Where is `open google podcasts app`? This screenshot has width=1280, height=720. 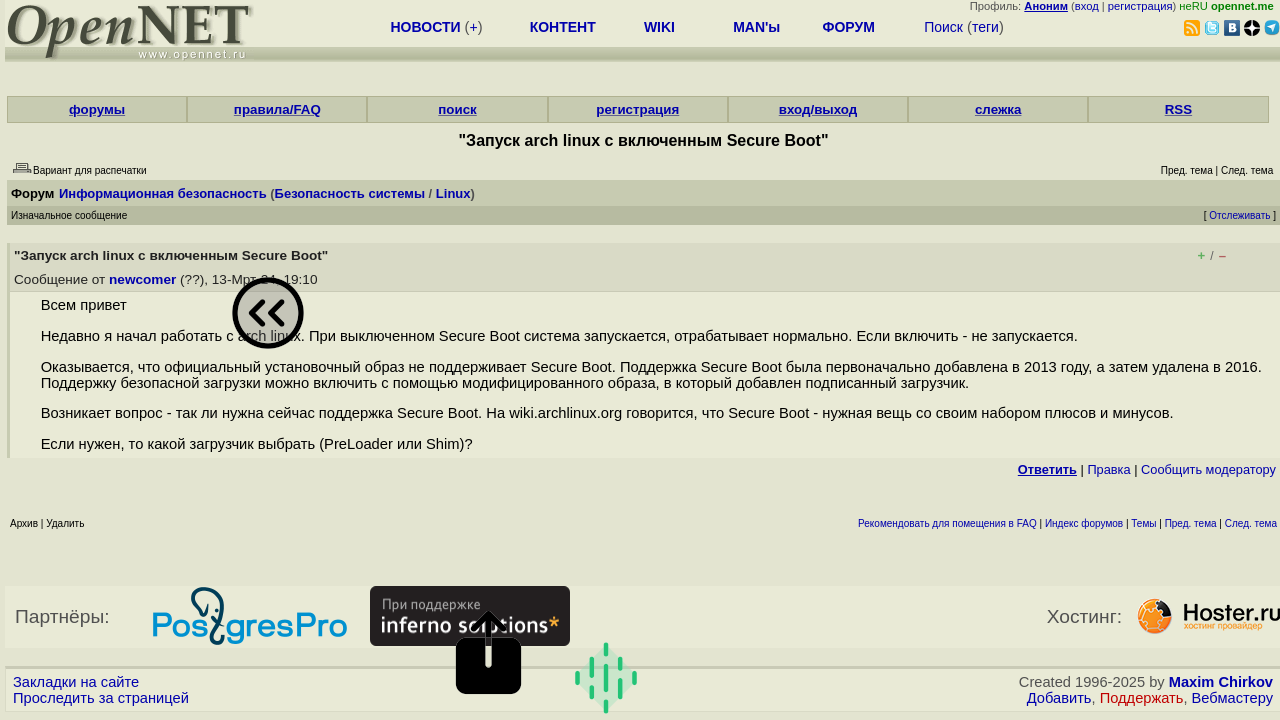 open google podcasts app is located at coordinates (606, 678).